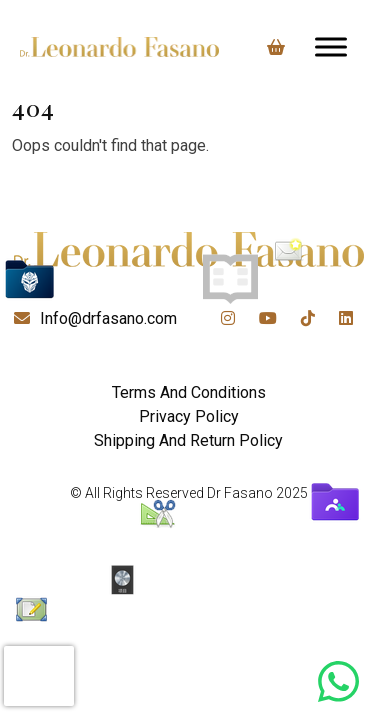 This screenshot has width=377, height=720. Describe the element at coordinates (157, 511) in the screenshot. I see `access utility and accessory applications` at that location.